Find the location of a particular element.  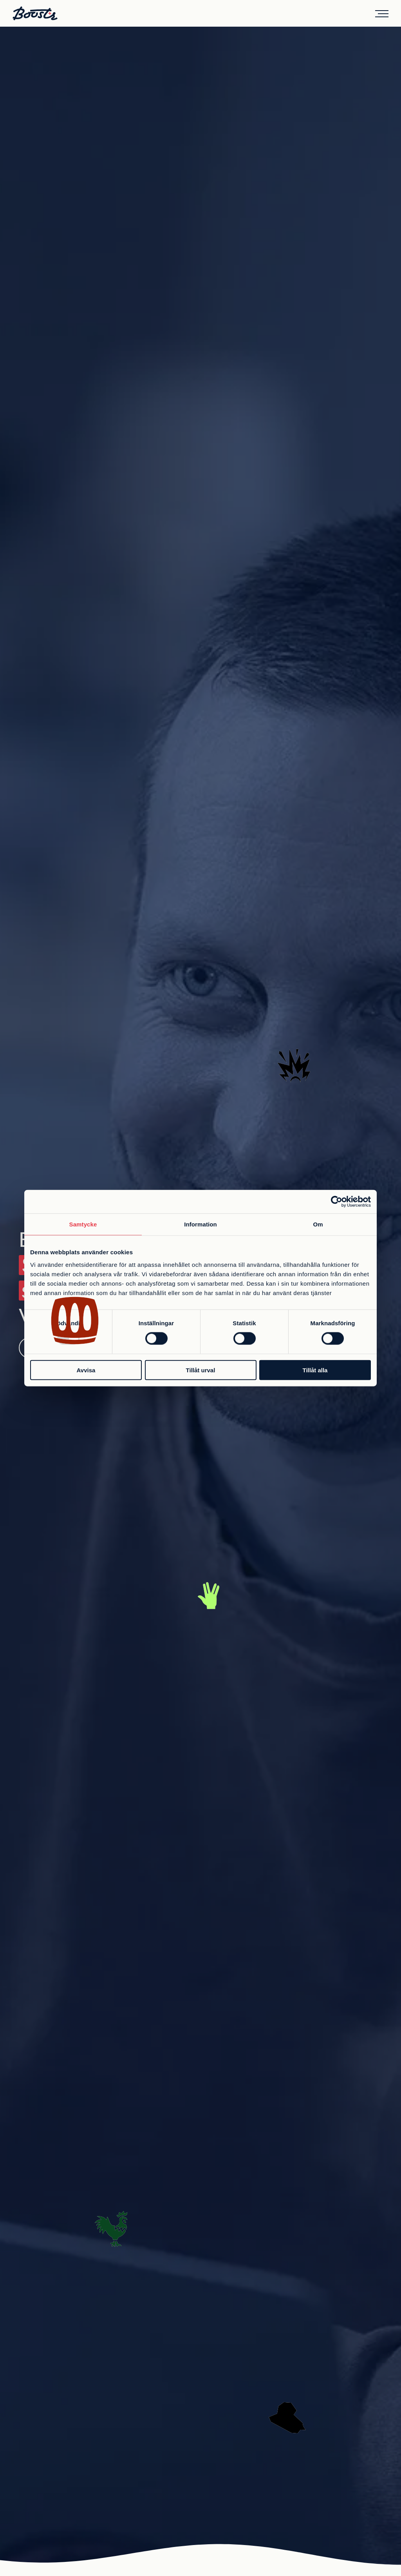

select iraq as your country or region is located at coordinates (287, 2418).